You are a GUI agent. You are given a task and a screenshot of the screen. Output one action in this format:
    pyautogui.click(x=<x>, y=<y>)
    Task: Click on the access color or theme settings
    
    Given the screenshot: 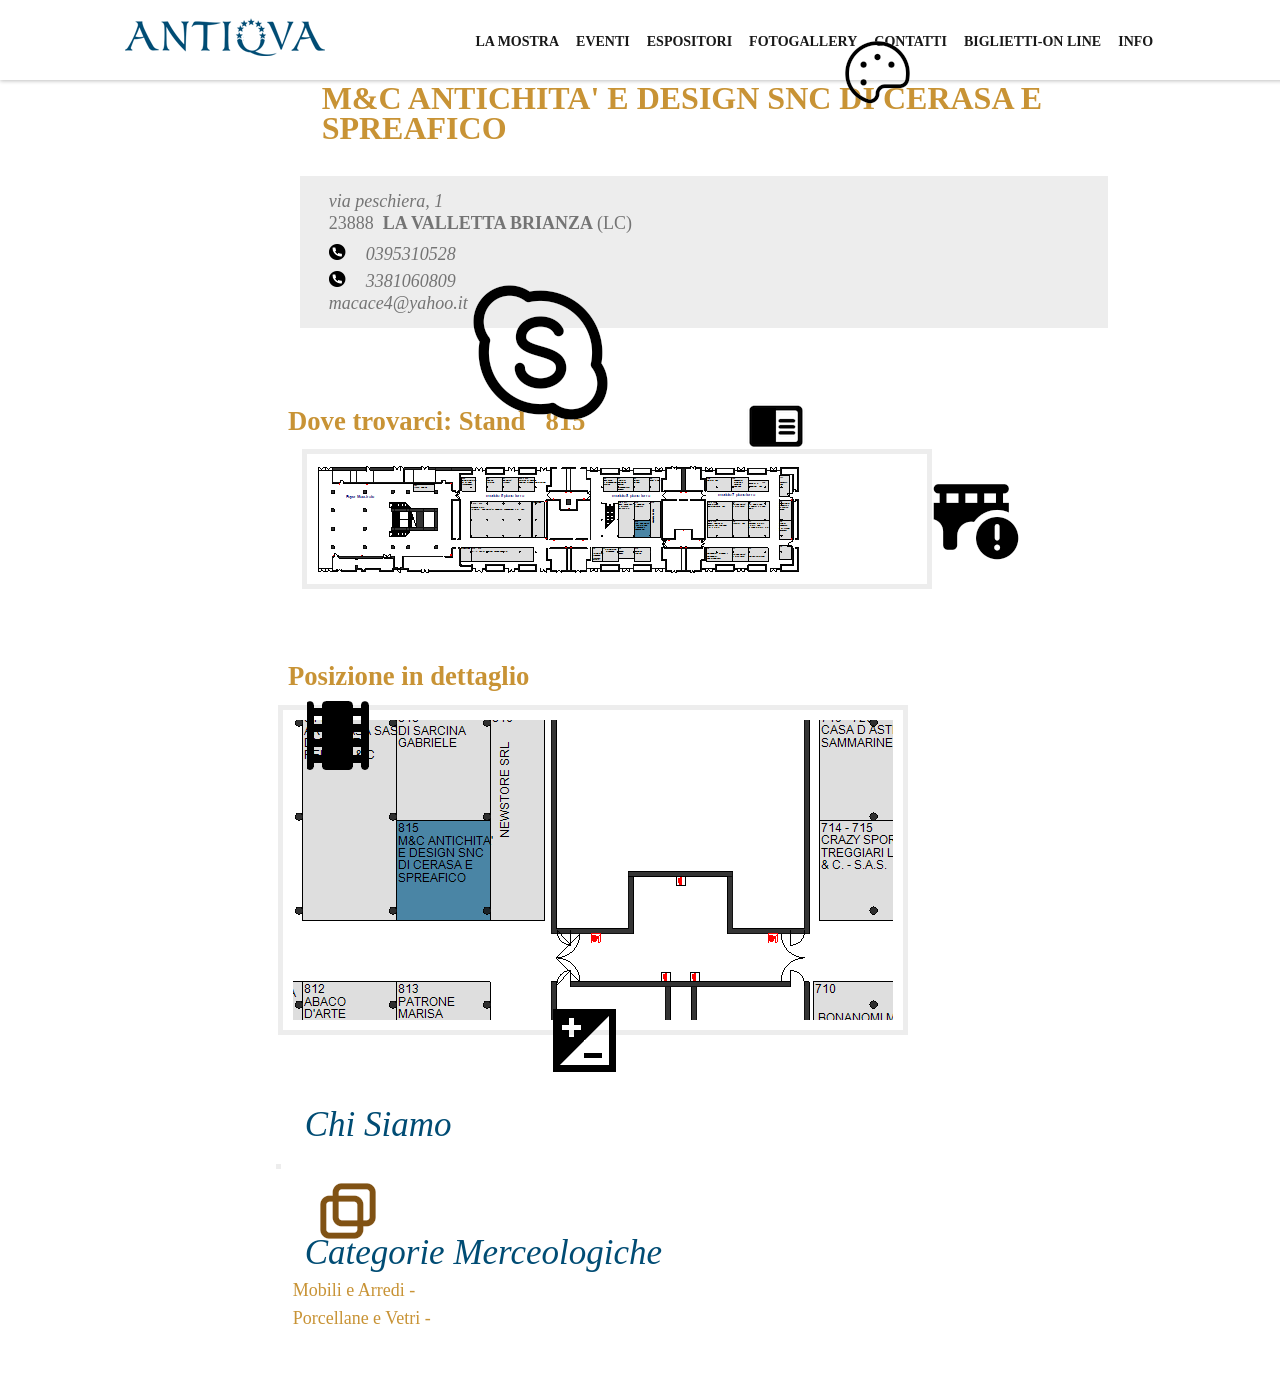 What is the action you would take?
    pyautogui.click(x=877, y=73)
    